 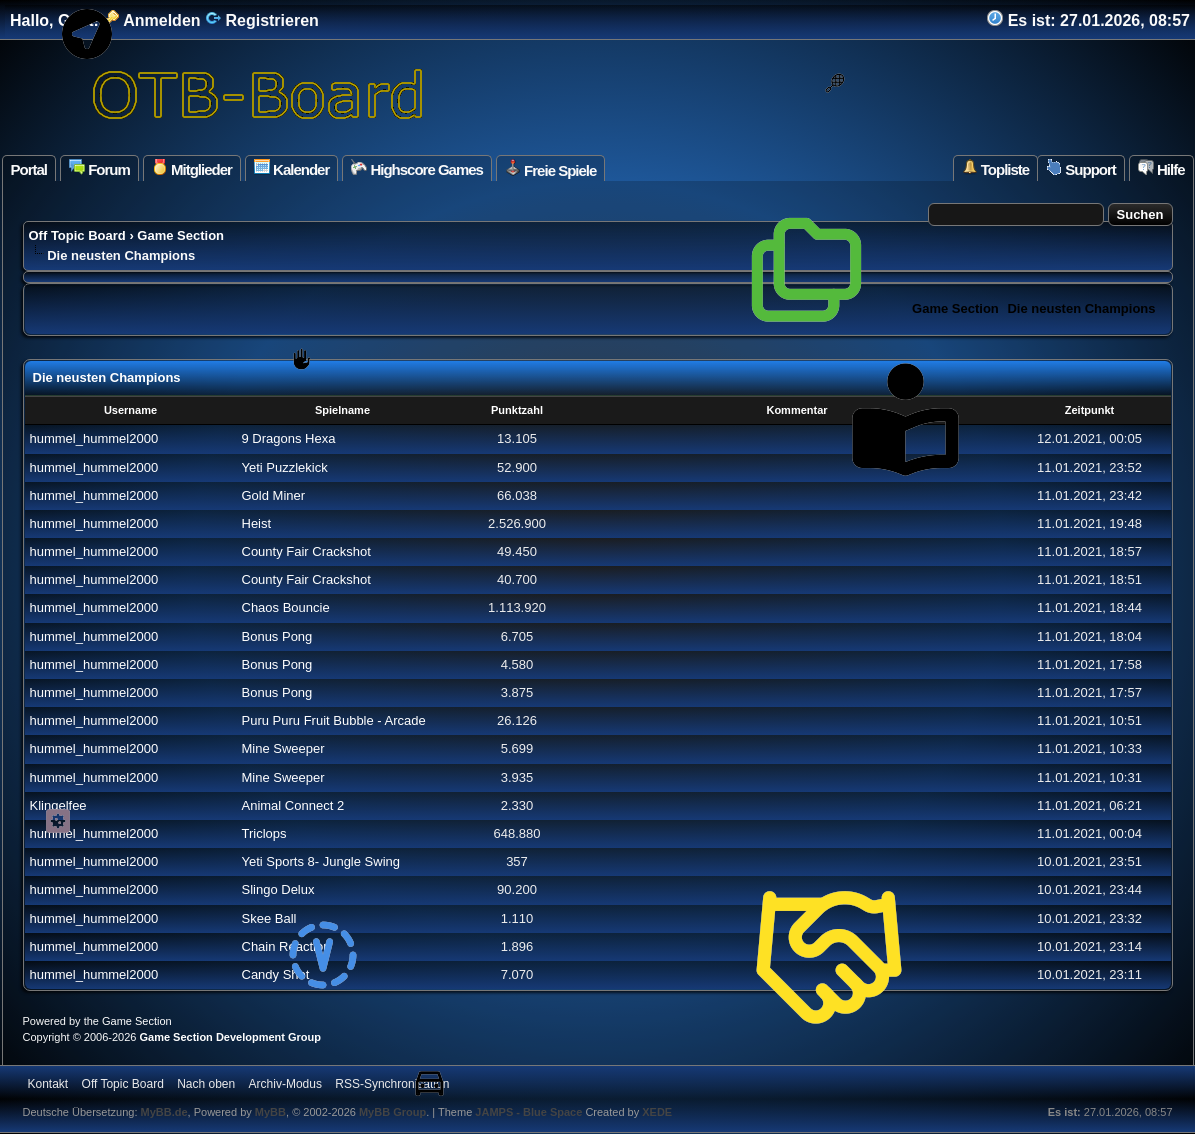 I want to click on indicates a pending or in-progress verification status, so click(x=323, y=955).